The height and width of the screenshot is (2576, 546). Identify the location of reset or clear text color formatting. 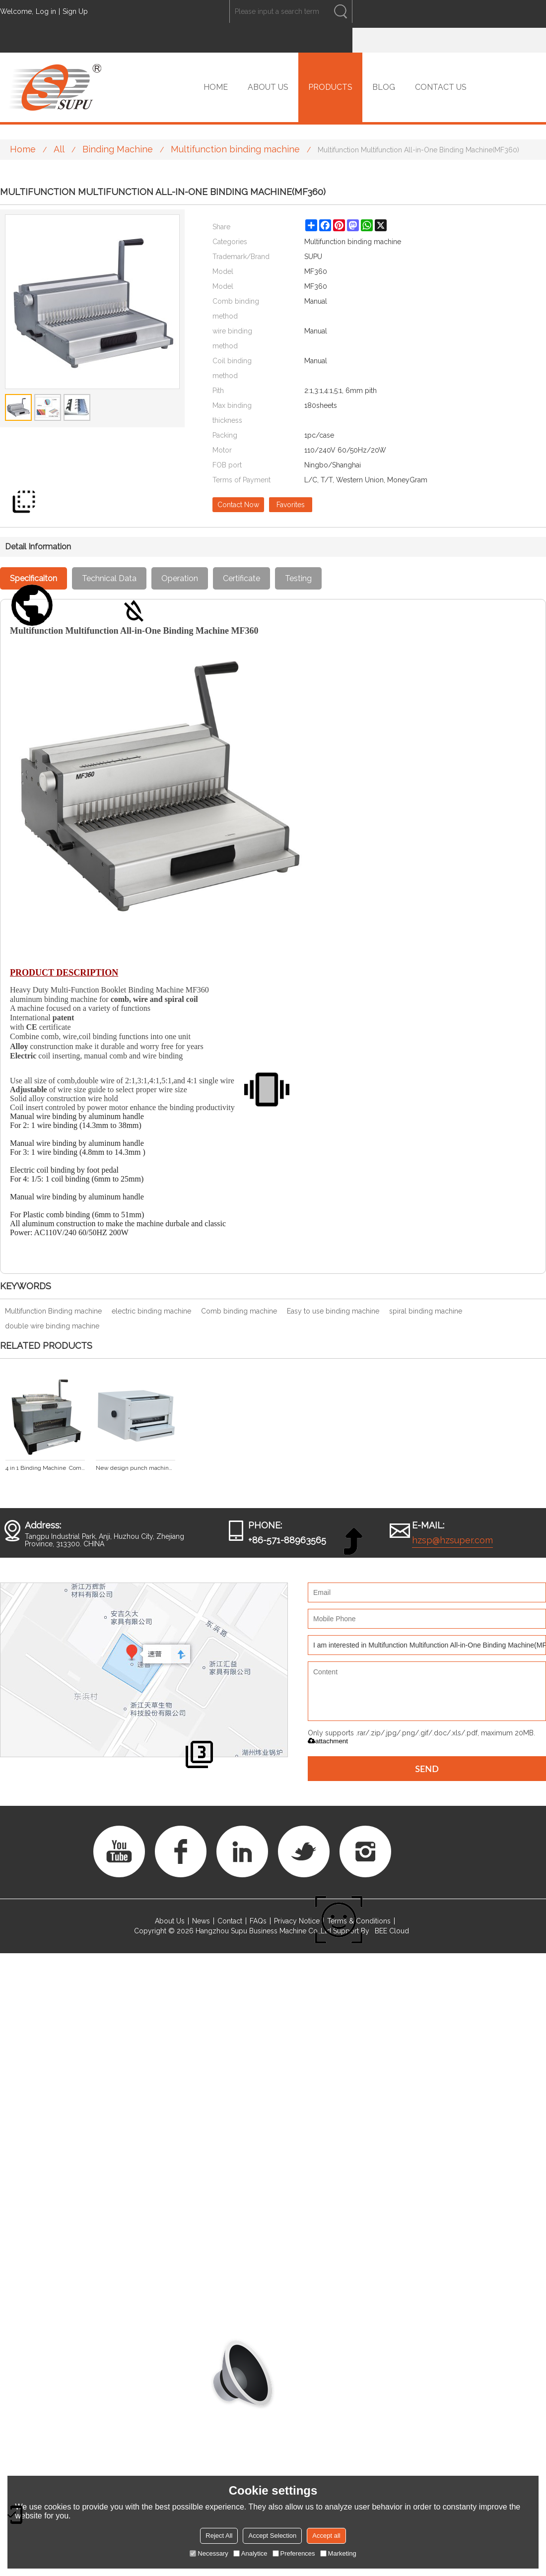
(134, 610).